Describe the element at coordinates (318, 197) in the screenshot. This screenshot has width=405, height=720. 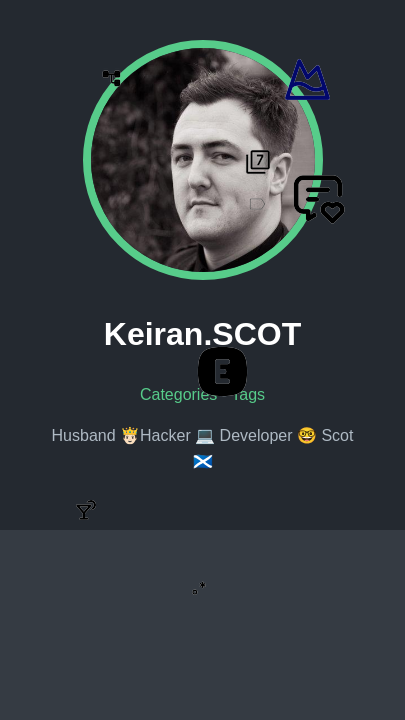
I see `view liked or favorited messages` at that location.